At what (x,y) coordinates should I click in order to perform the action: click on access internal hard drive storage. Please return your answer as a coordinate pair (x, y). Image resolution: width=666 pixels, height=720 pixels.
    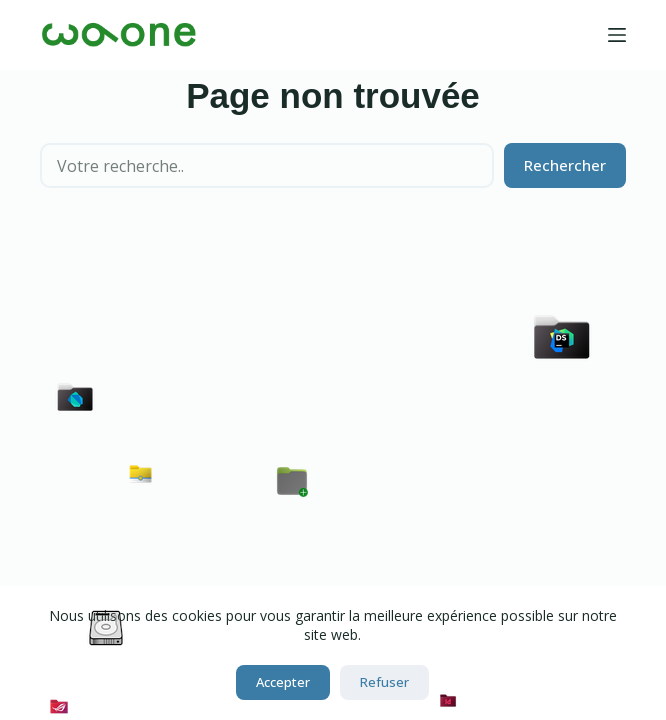
    Looking at the image, I should click on (106, 628).